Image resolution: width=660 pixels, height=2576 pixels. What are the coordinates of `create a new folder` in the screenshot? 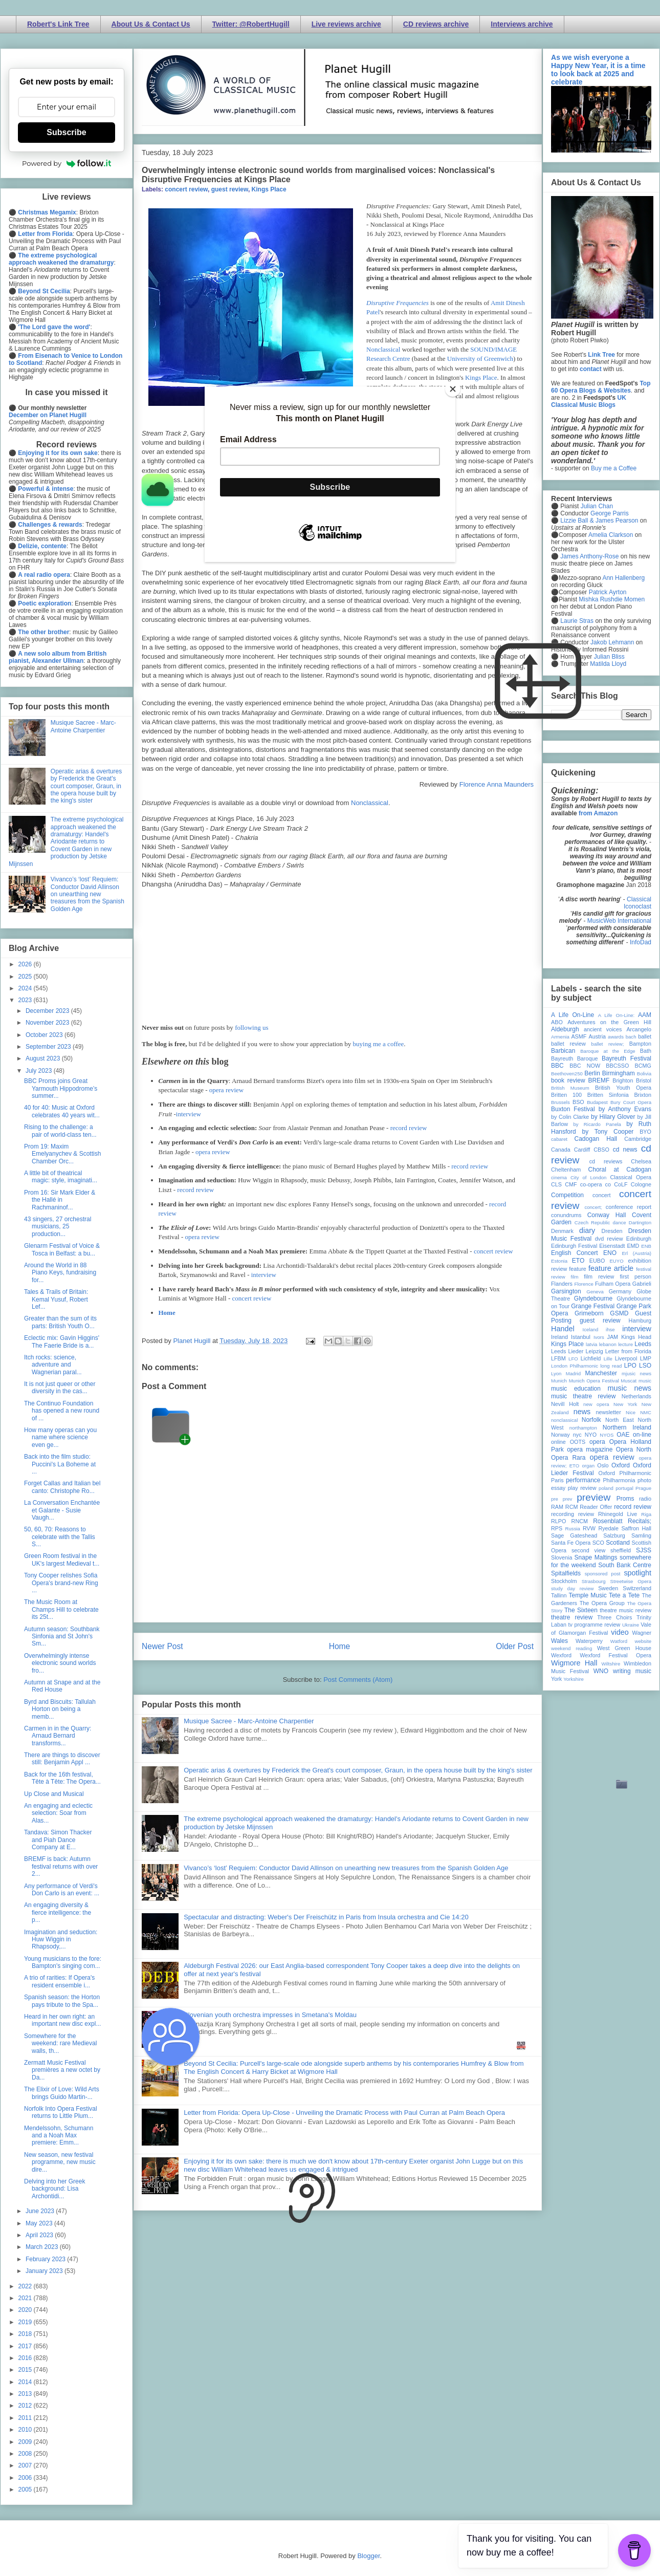 It's located at (170, 1425).